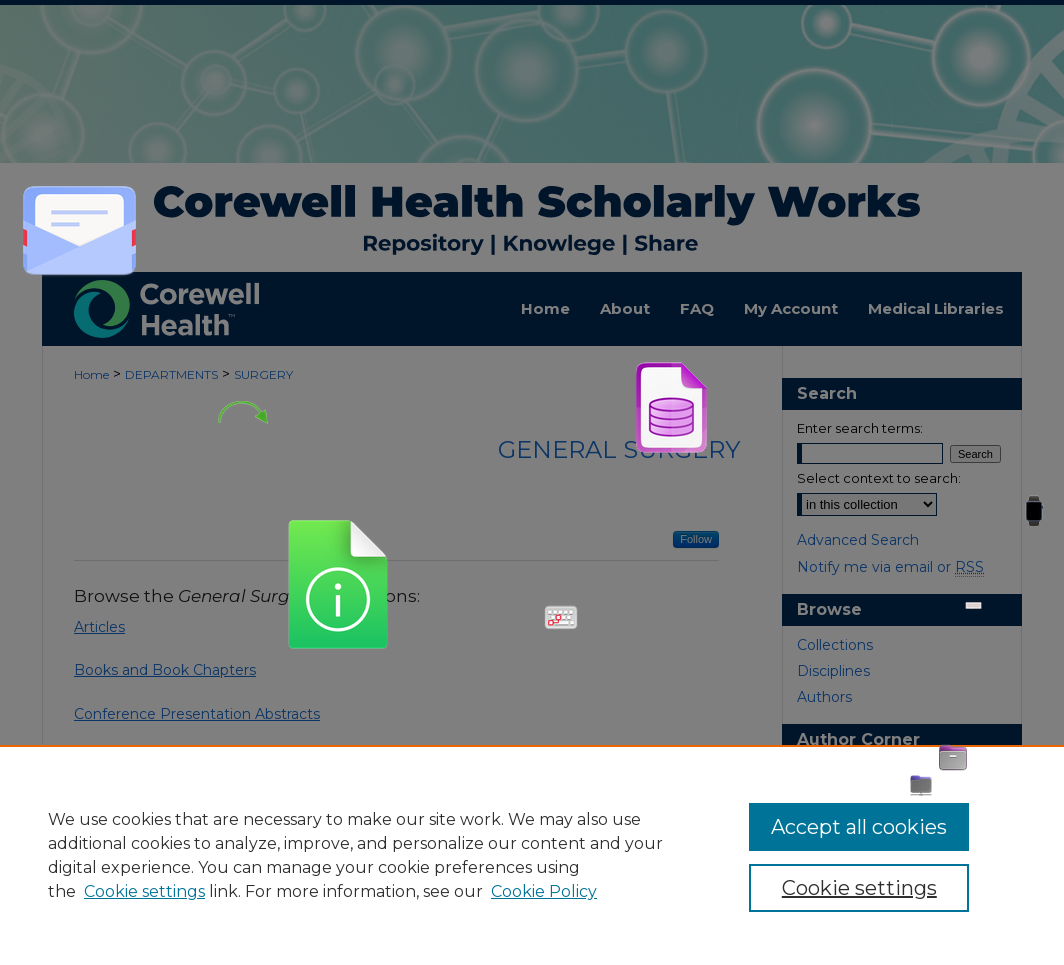  What do you see at coordinates (671, 407) in the screenshot?
I see `libreoffice base database file` at bounding box center [671, 407].